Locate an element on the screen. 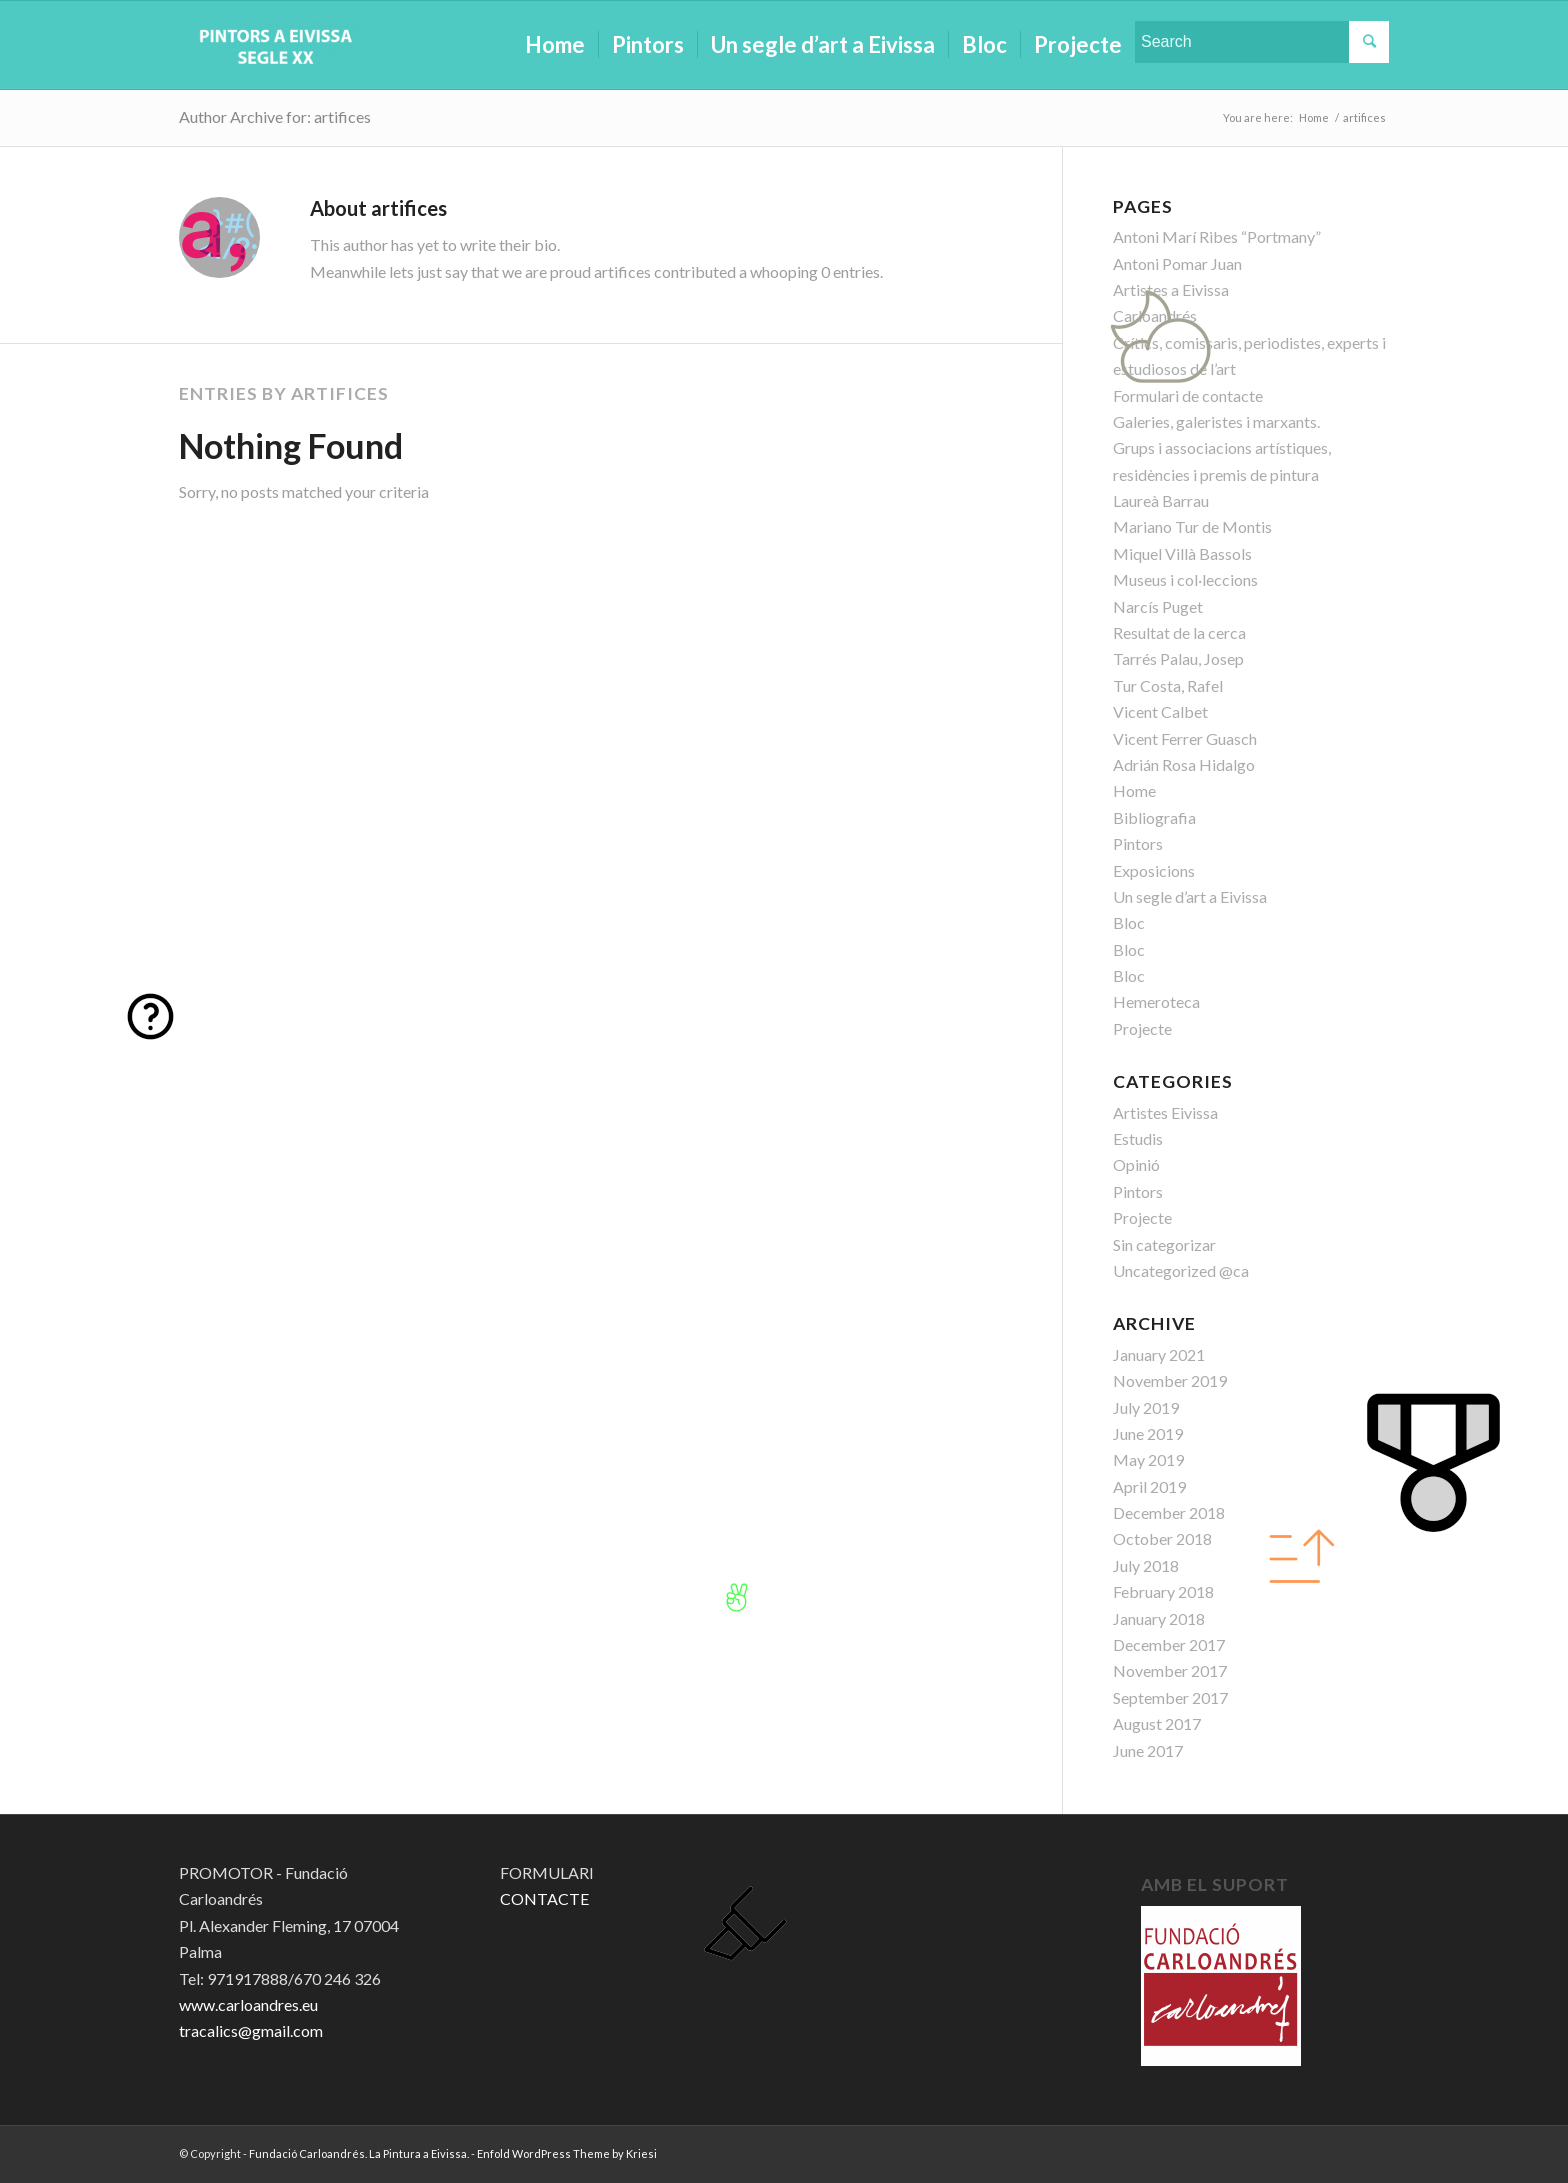 This screenshot has height=2183, width=1568. send a peace sign reaction is located at coordinates (736, 1597).